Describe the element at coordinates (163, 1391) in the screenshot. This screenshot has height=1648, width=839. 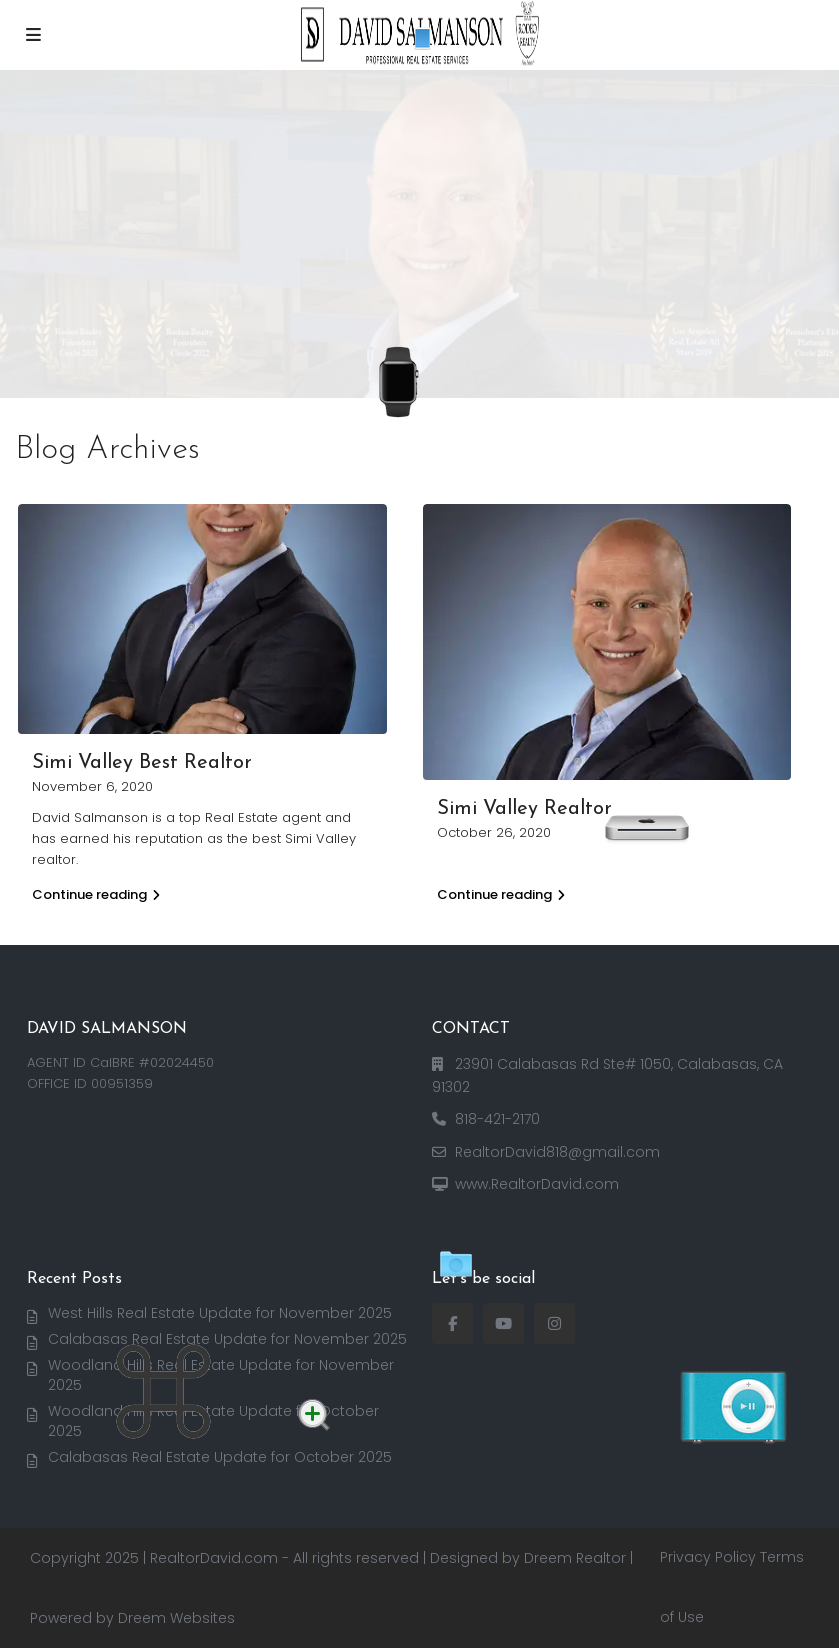
I see `access keyboard shortcut settings` at that location.